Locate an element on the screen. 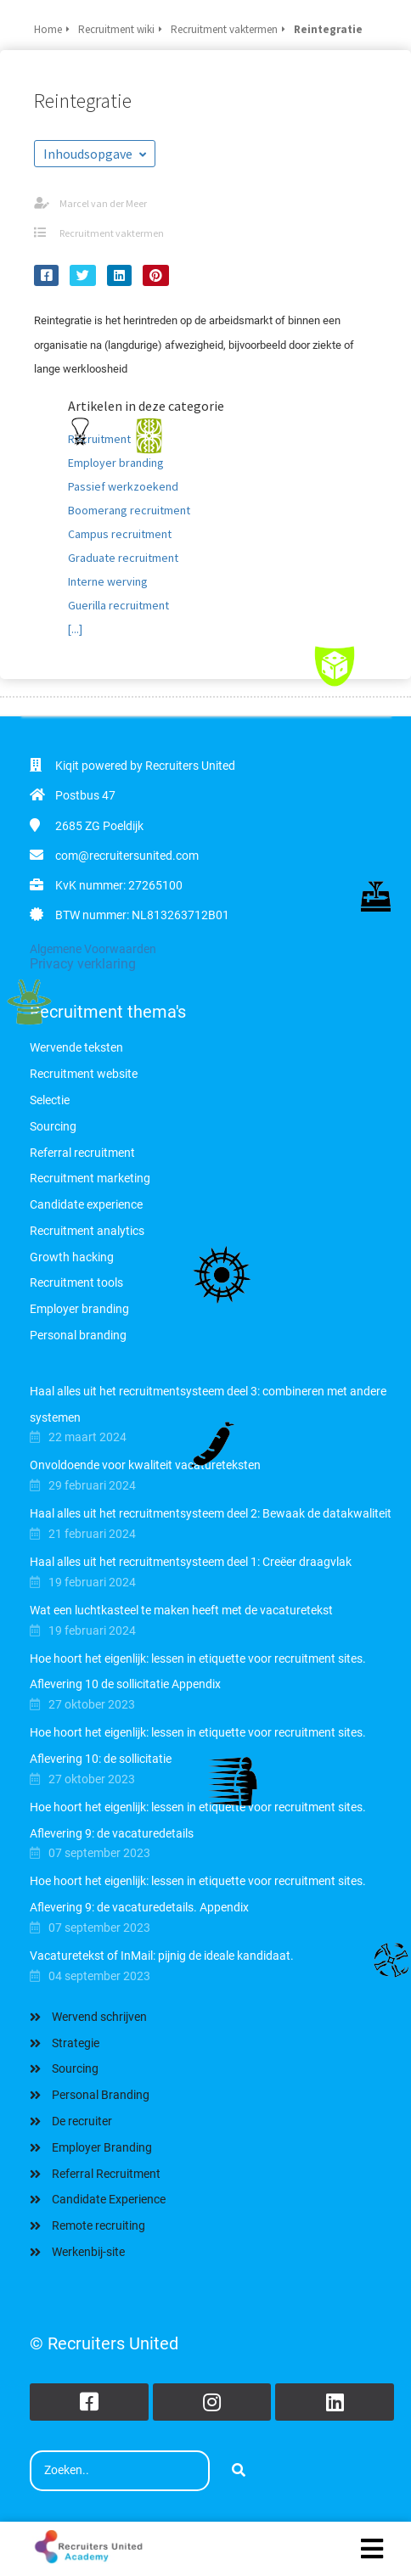 This screenshot has height=2576, width=411. access magic or special effects features is located at coordinates (29, 1002).